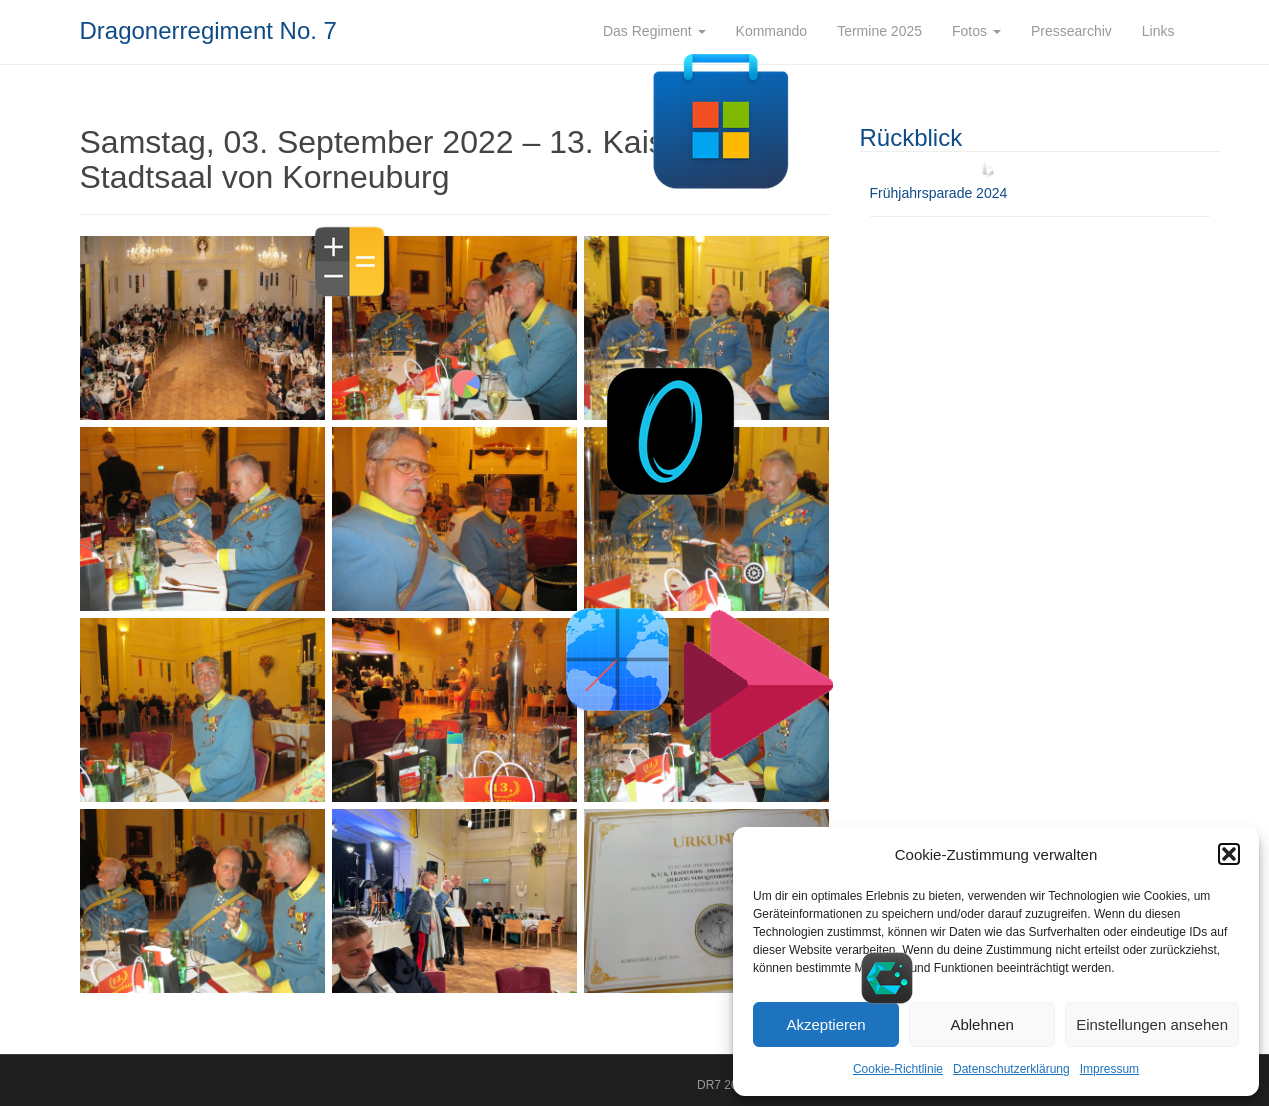 This screenshot has height=1106, width=1269. I want to click on open cachyos welcome app, so click(887, 978).